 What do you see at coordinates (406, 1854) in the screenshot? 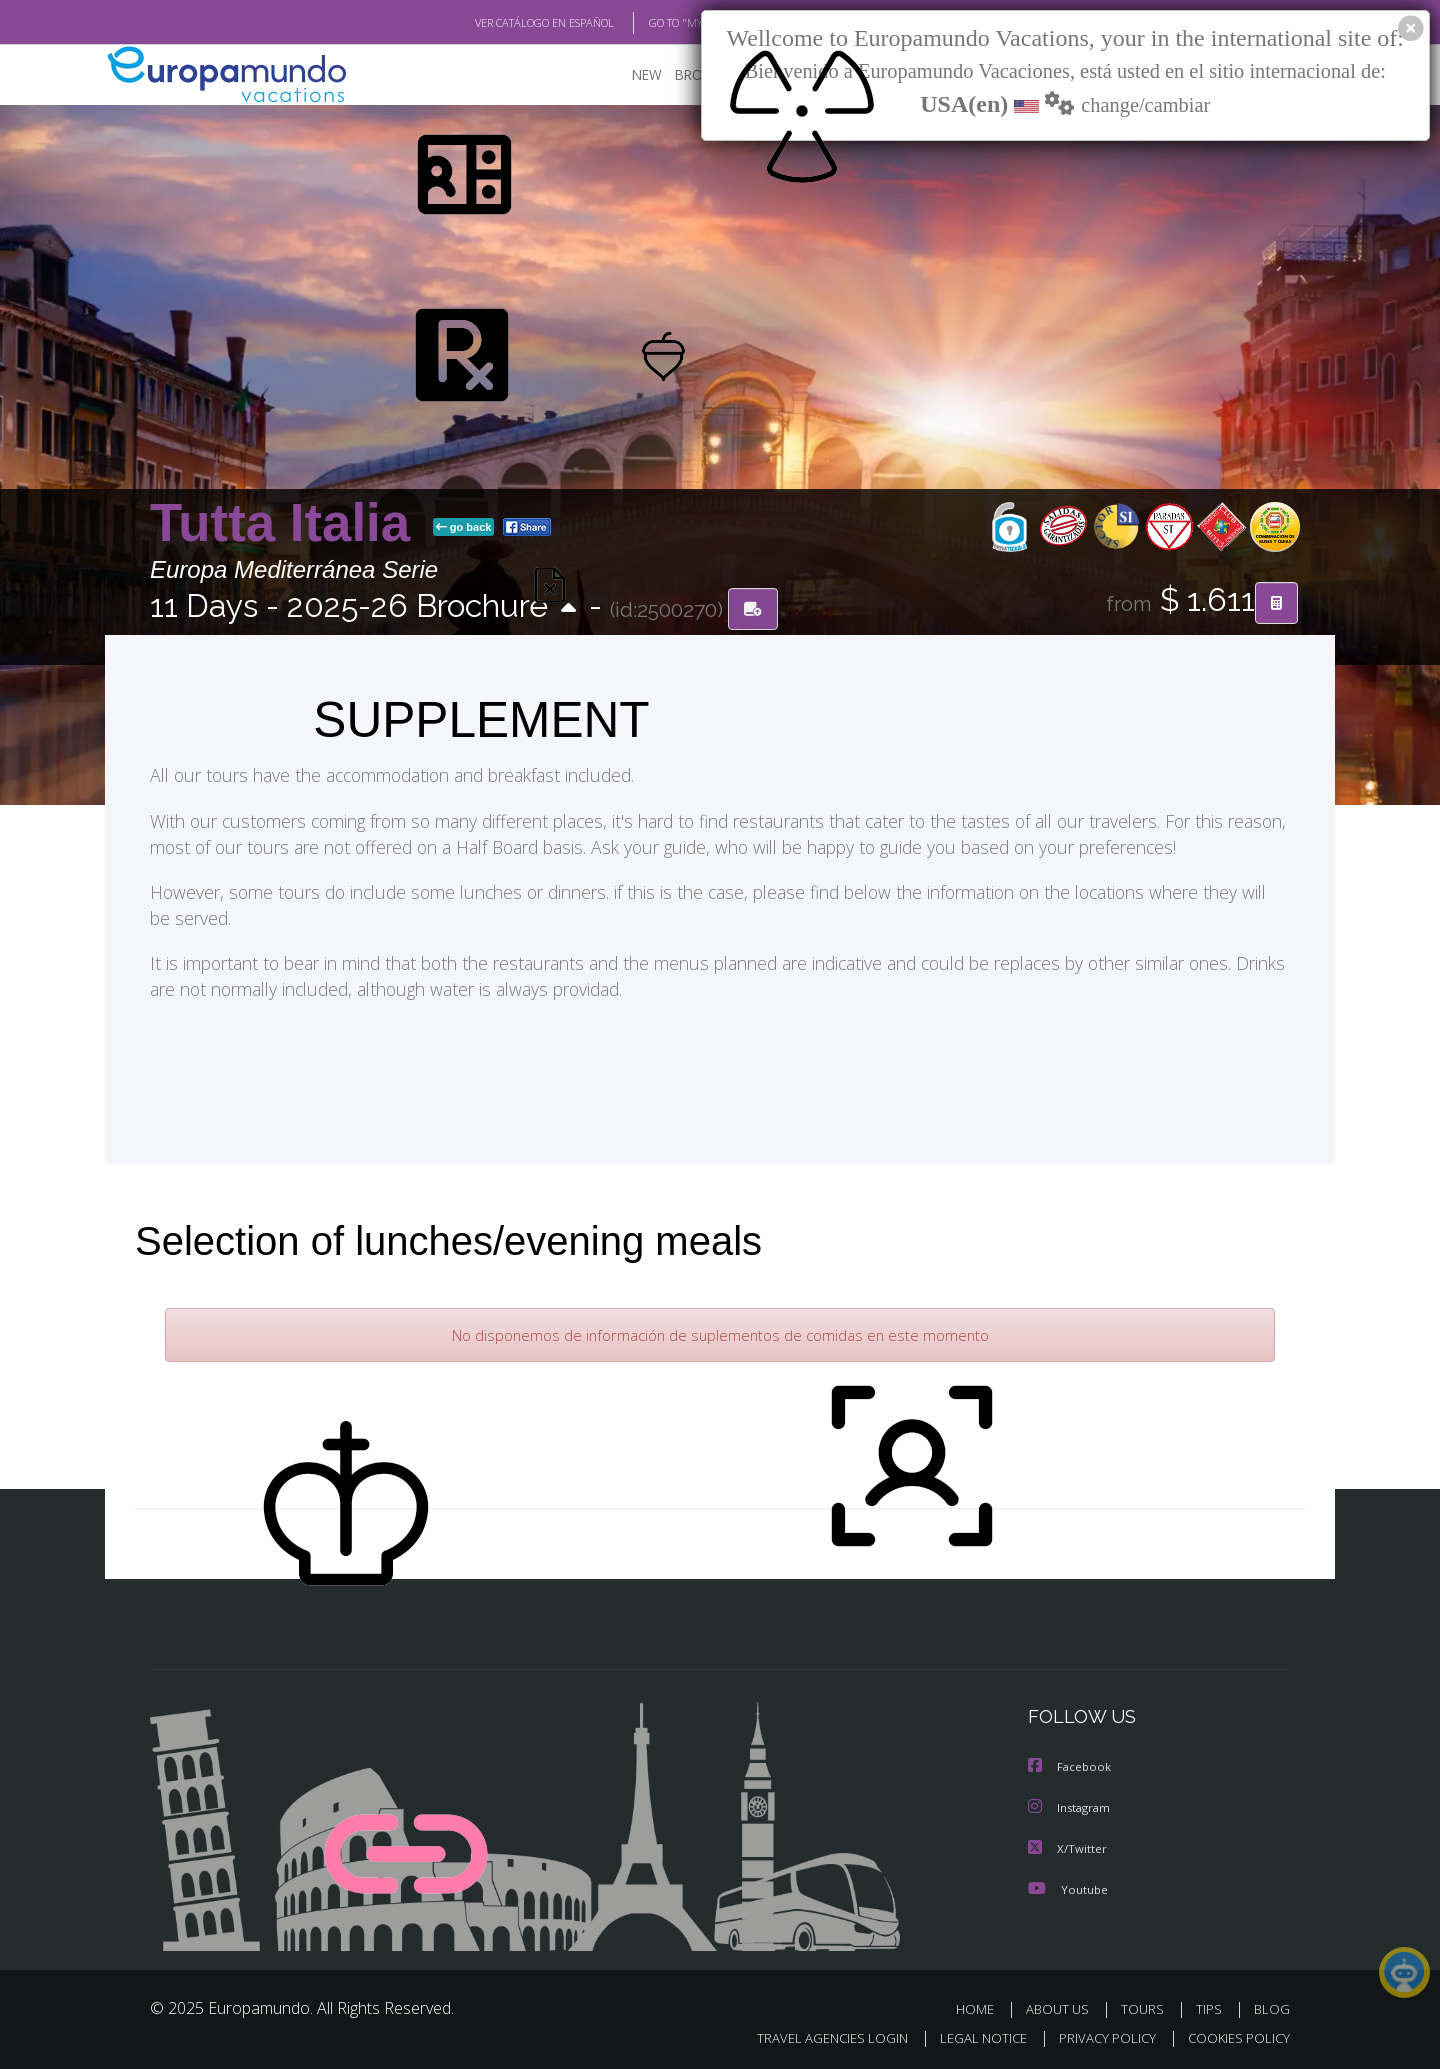
I see `copy link to clipboard` at bounding box center [406, 1854].